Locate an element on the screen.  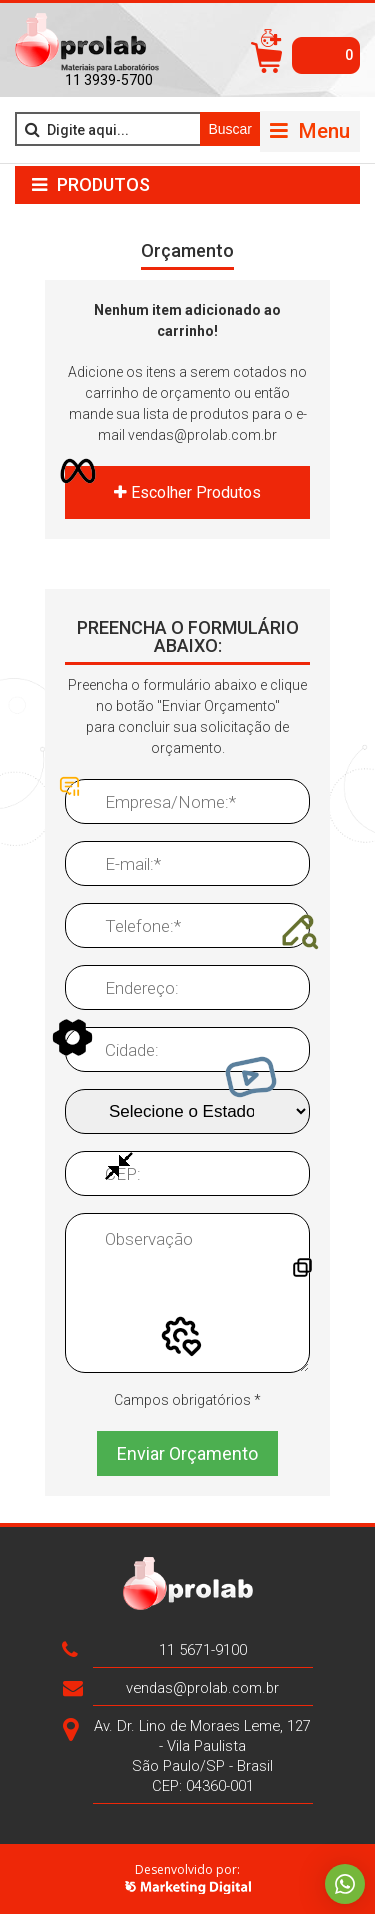
search through edits or revisions is located at coordinates (298, 929).